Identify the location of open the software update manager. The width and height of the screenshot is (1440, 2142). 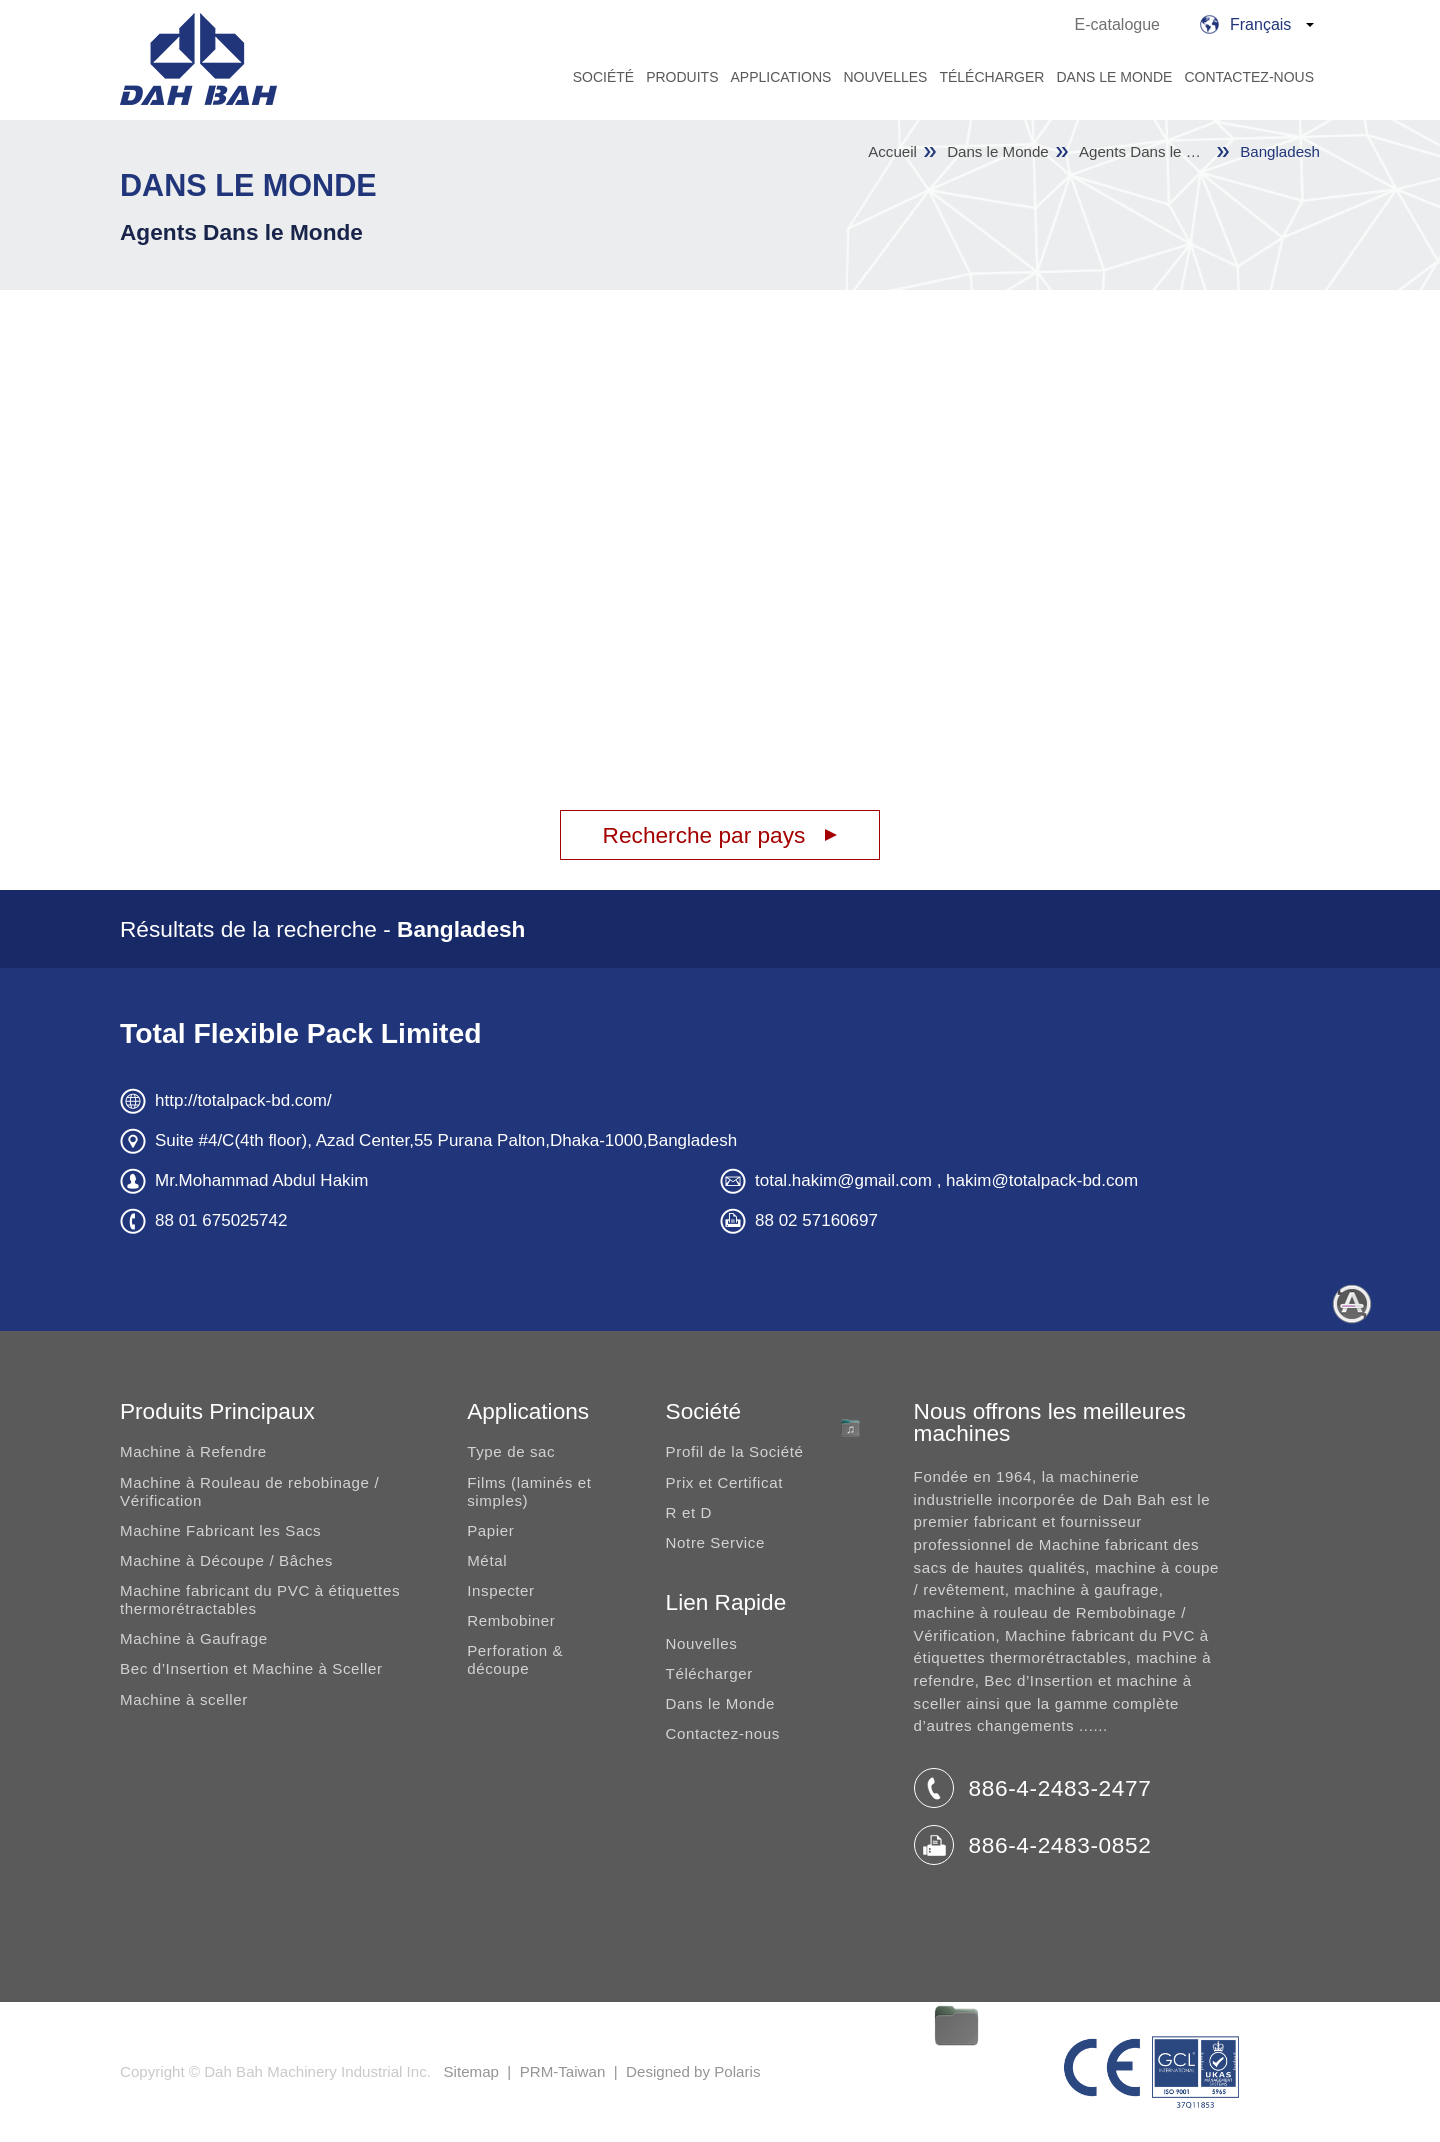
(1352, 1304).